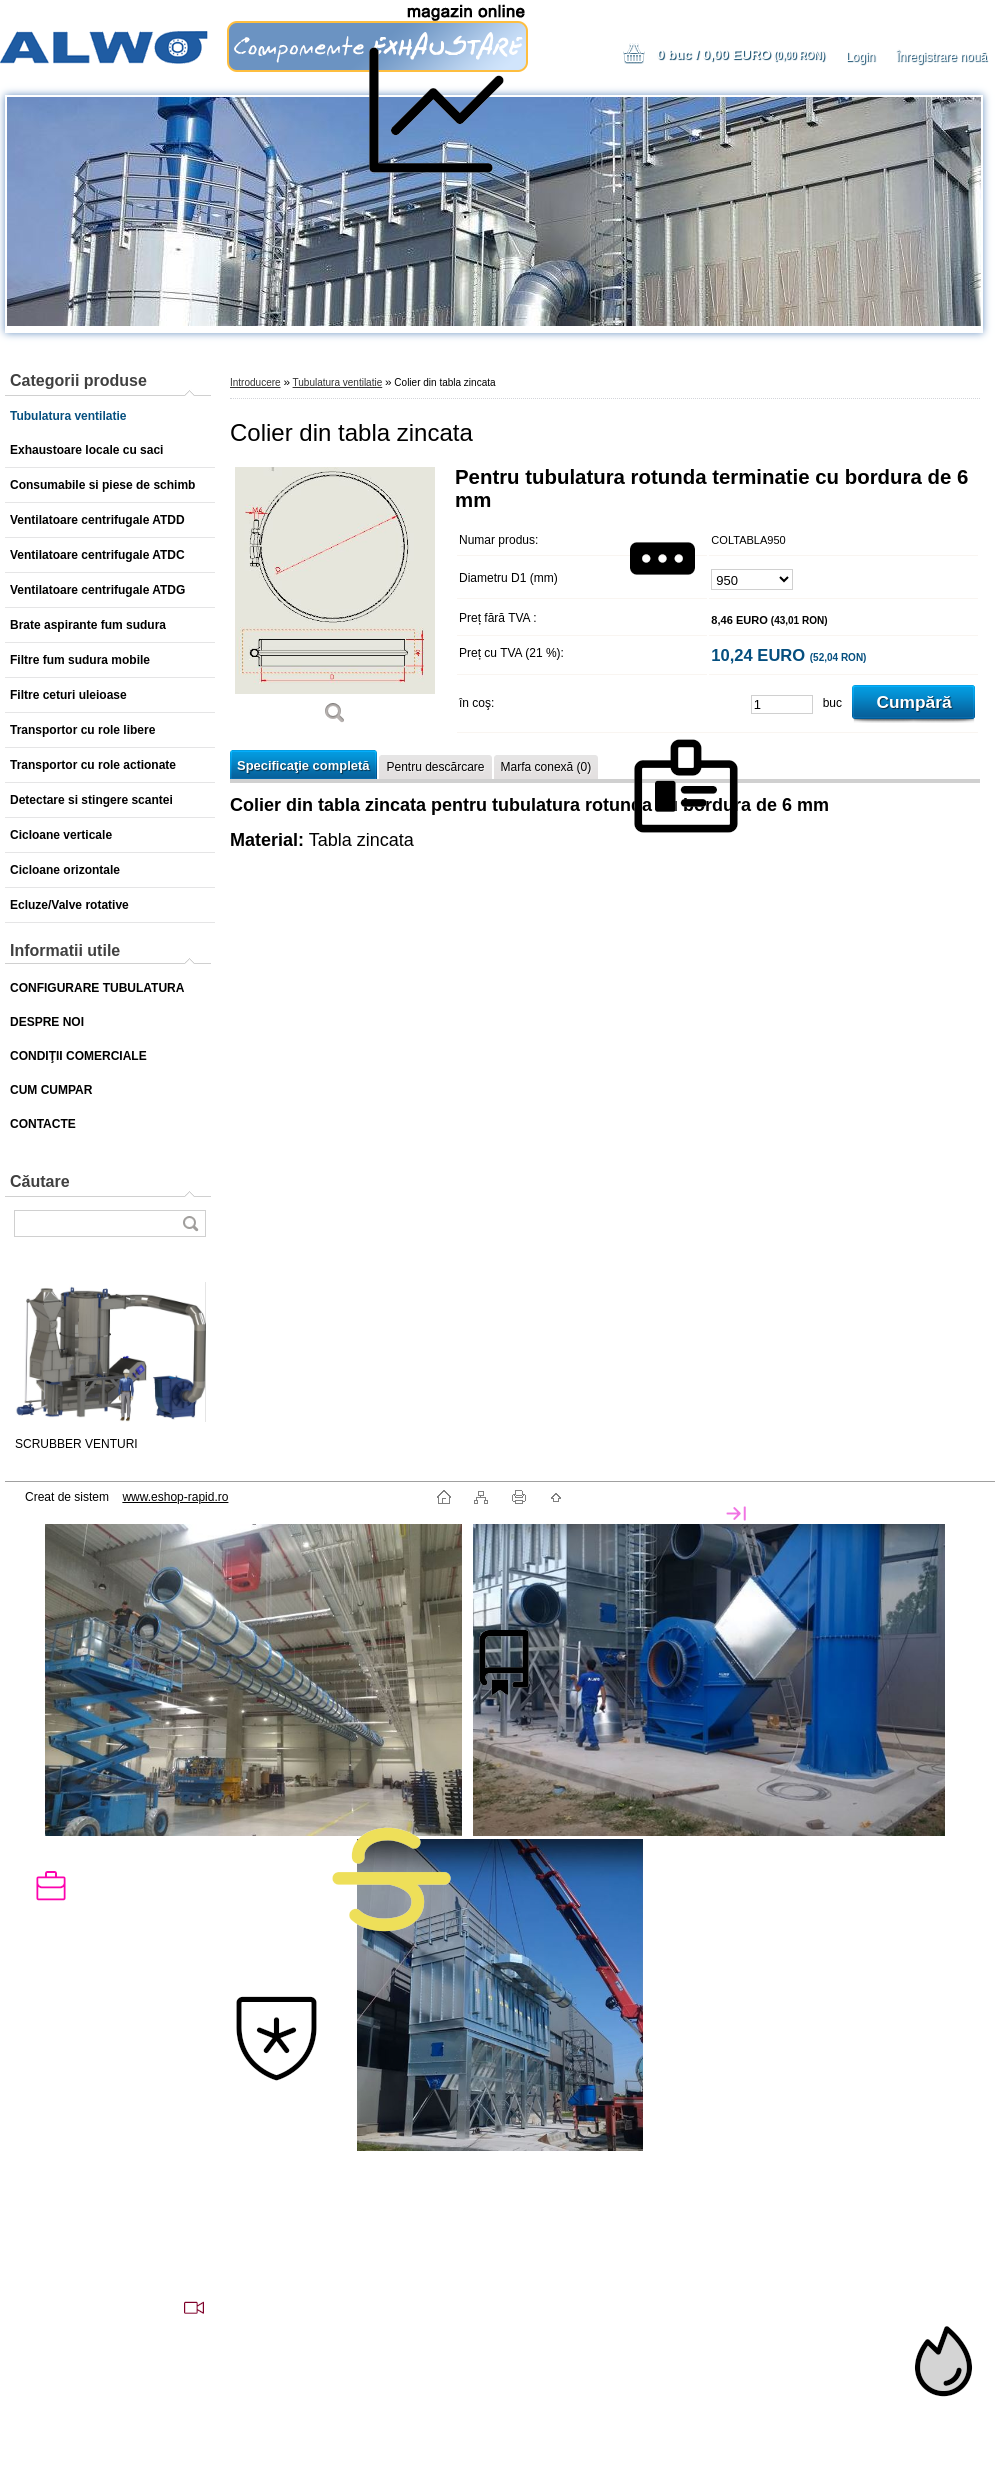  Describe the element at coordinates (686, 786) in the screenshot. I see `view user identification or credentials` at that location.